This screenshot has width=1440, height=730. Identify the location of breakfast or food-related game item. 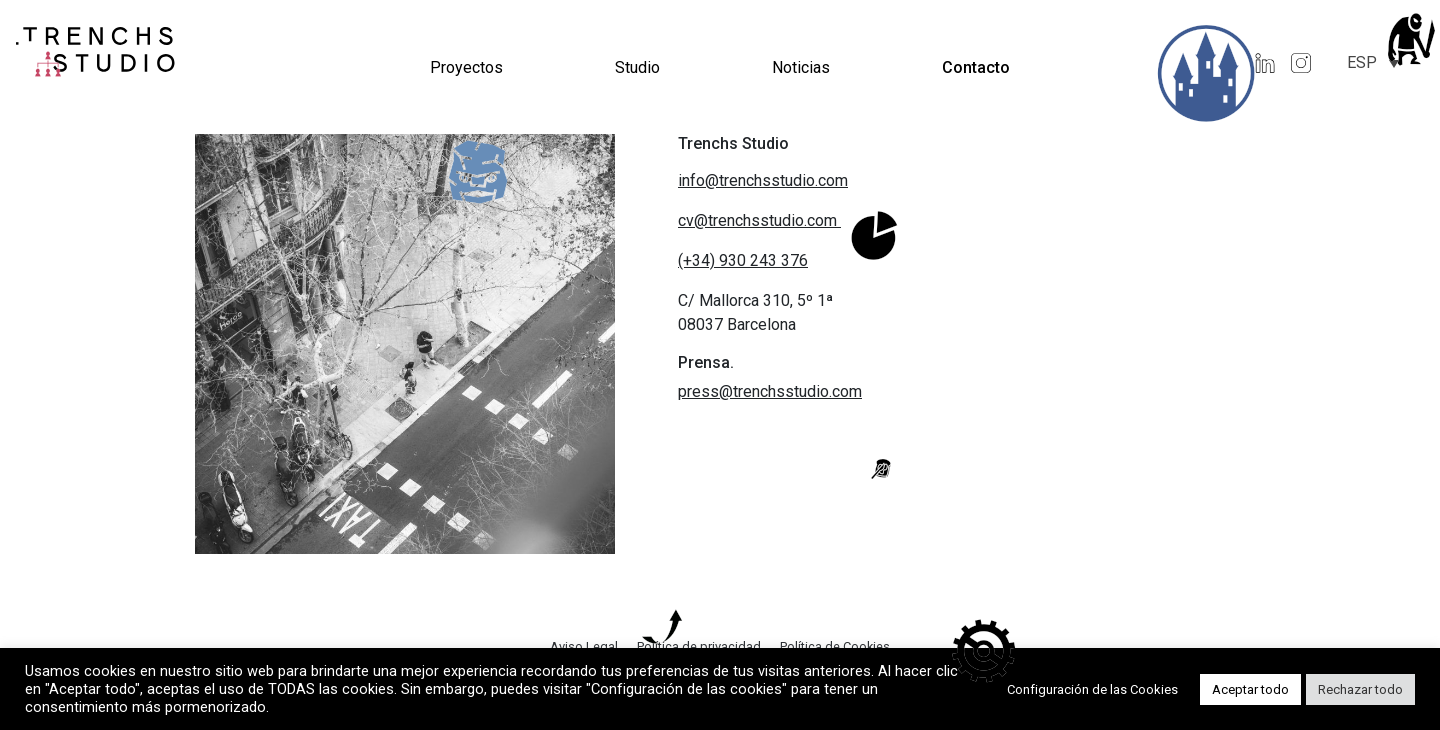
(881, 469).